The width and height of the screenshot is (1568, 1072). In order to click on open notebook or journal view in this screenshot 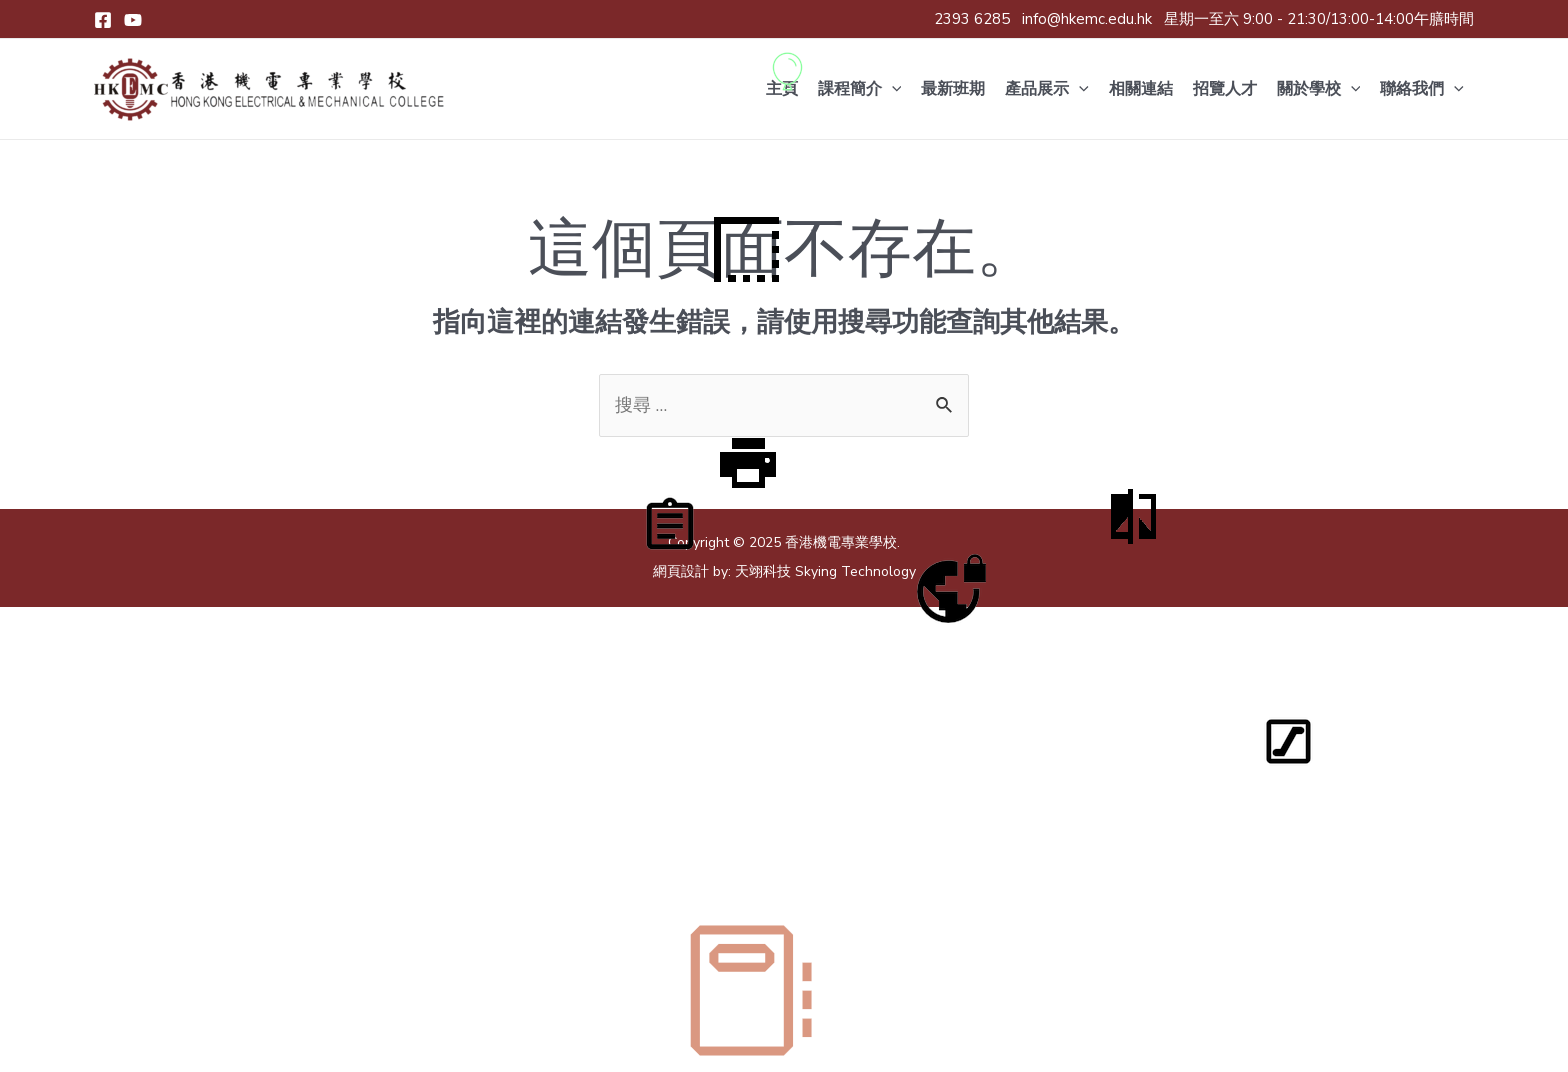, I will do `click(746, 990)`.